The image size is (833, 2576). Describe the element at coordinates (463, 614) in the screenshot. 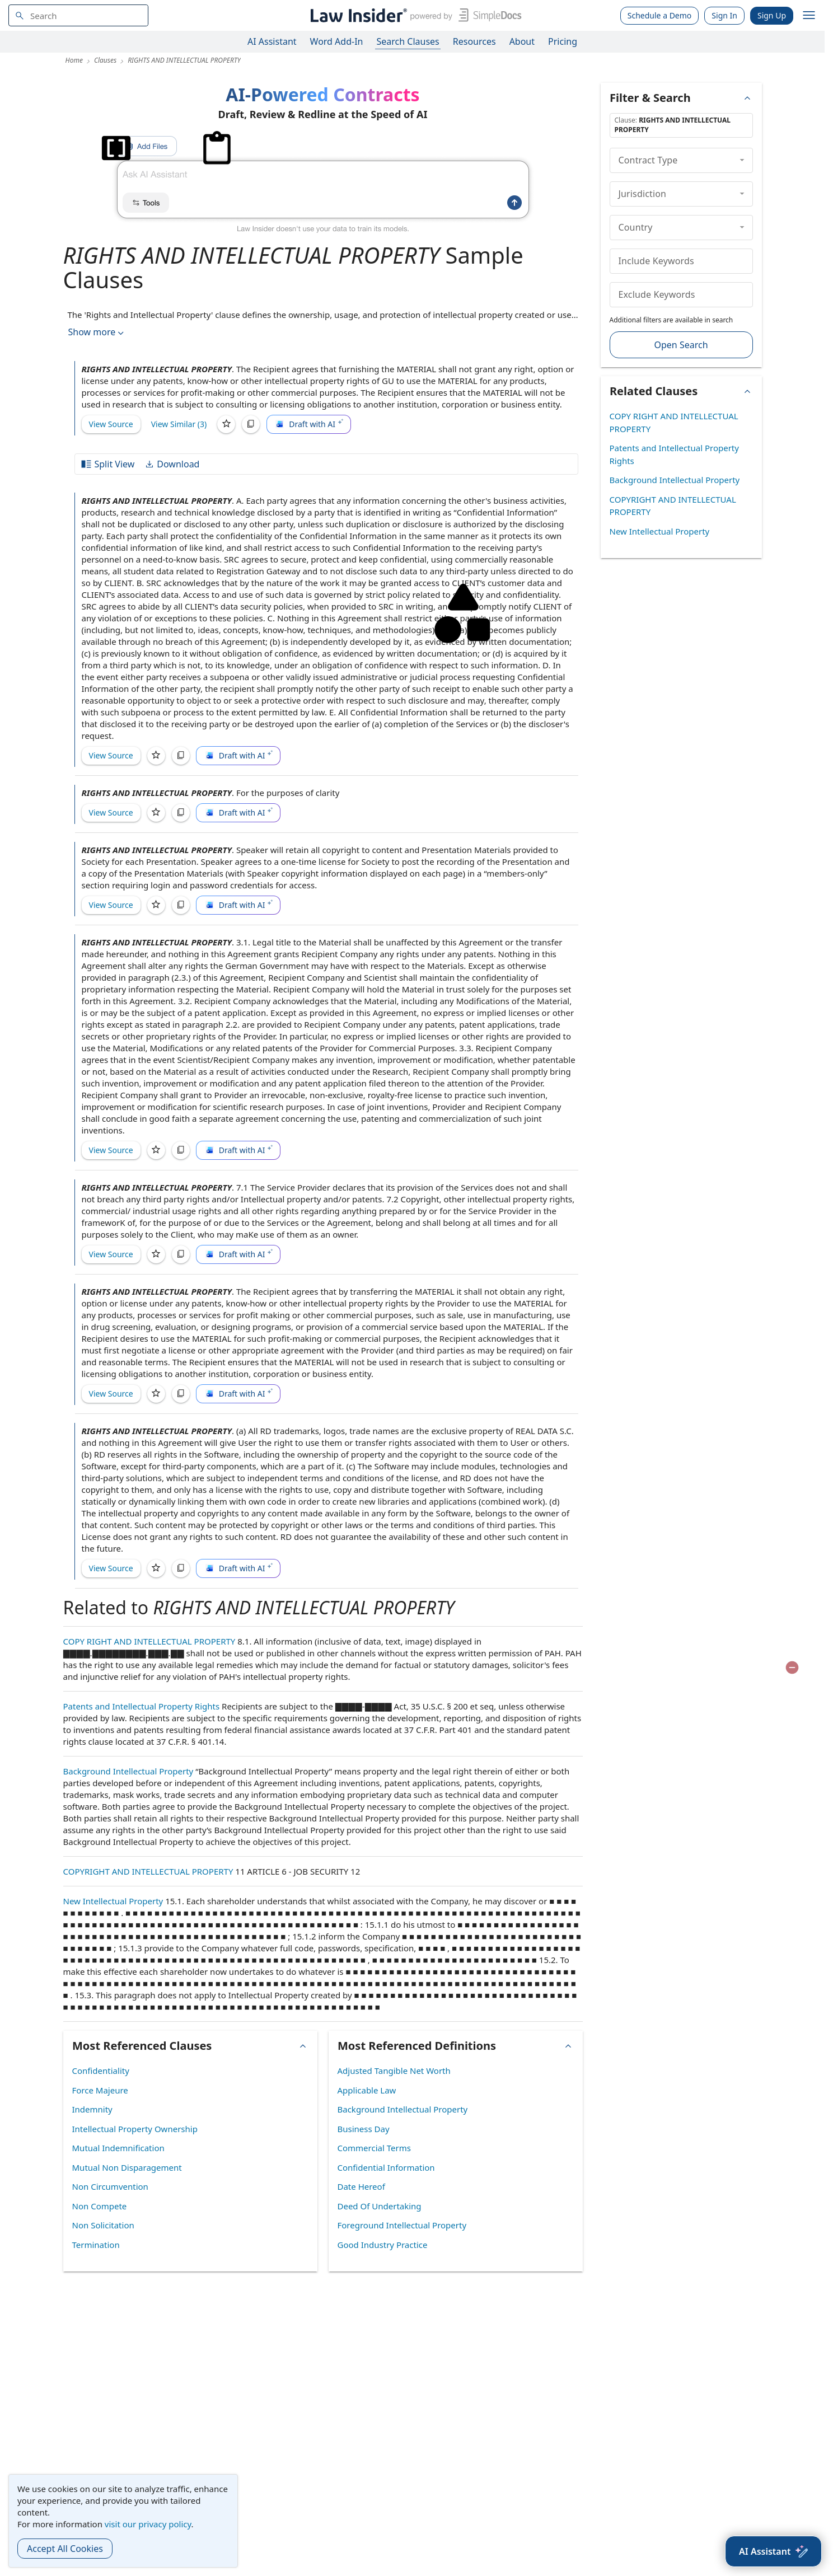

I see `access shape tools or drawing options` at that location.